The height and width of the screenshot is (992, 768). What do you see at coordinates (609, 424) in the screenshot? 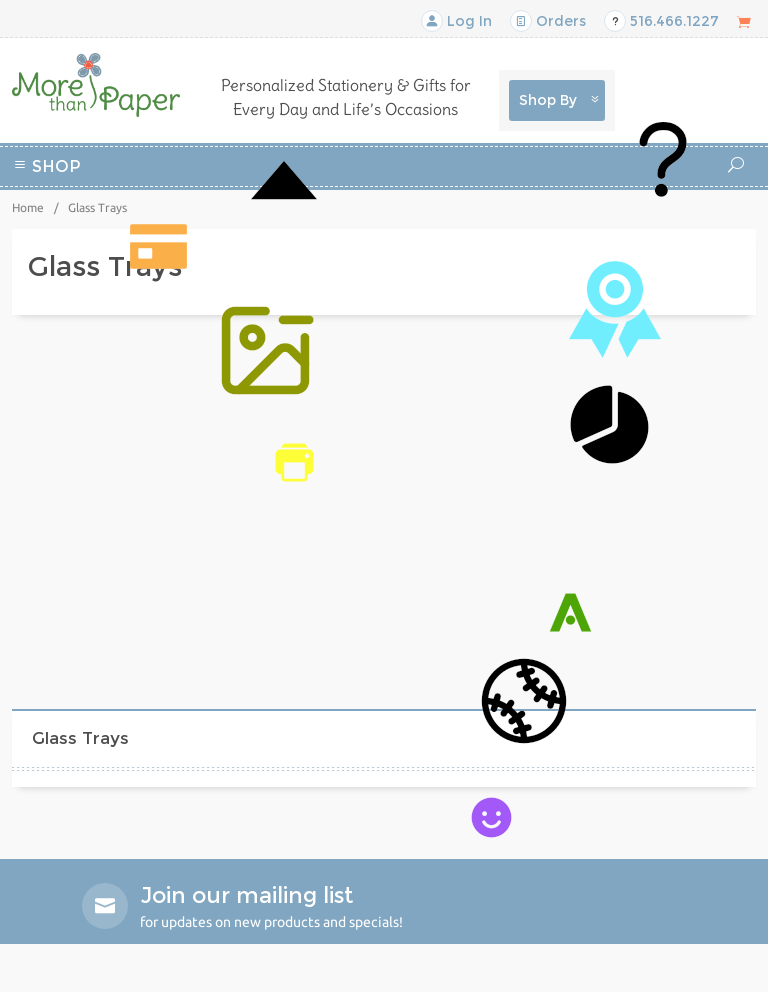
I see `view analytics or statistics` at bounding box center [609, 424].